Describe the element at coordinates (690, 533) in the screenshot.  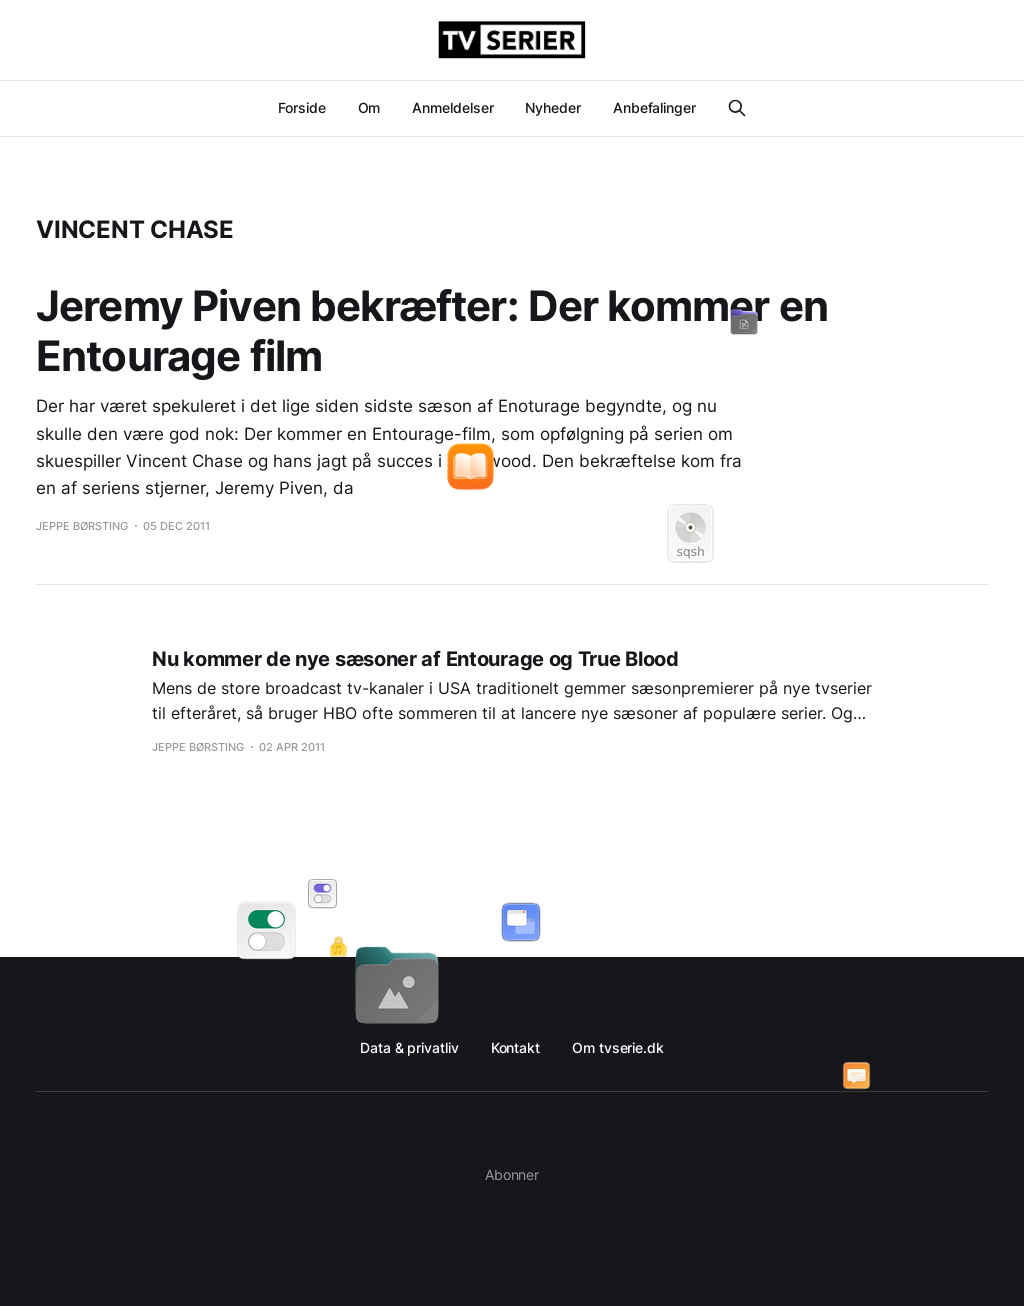
I see `a squashfs compressed filesystem archive file` at that location.